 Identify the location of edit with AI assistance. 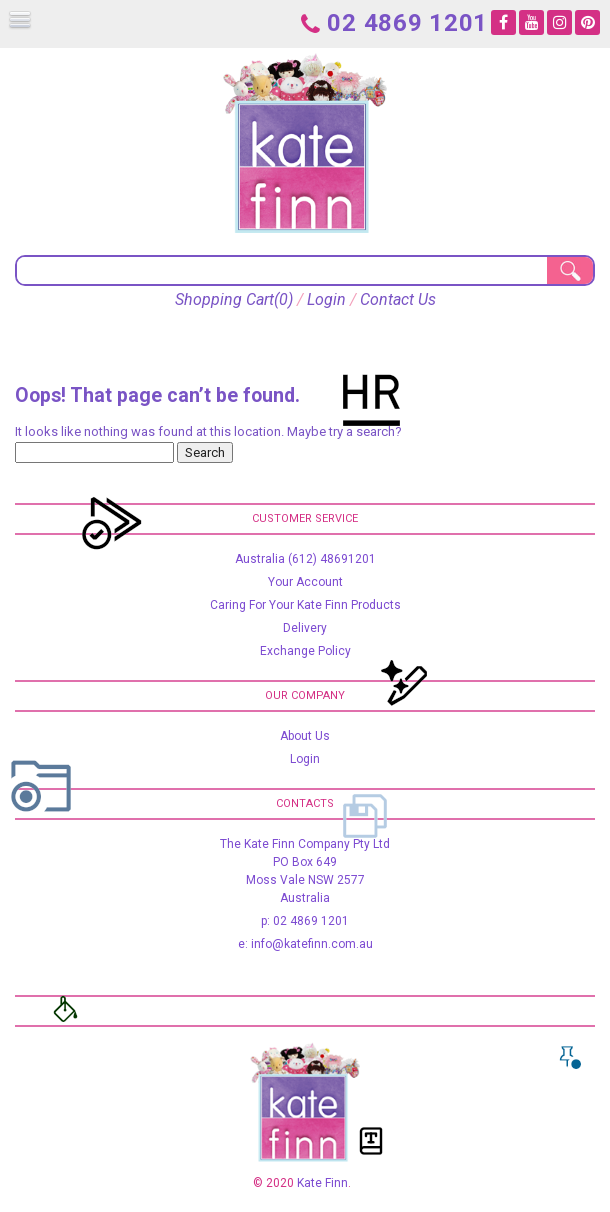
(405, 684).